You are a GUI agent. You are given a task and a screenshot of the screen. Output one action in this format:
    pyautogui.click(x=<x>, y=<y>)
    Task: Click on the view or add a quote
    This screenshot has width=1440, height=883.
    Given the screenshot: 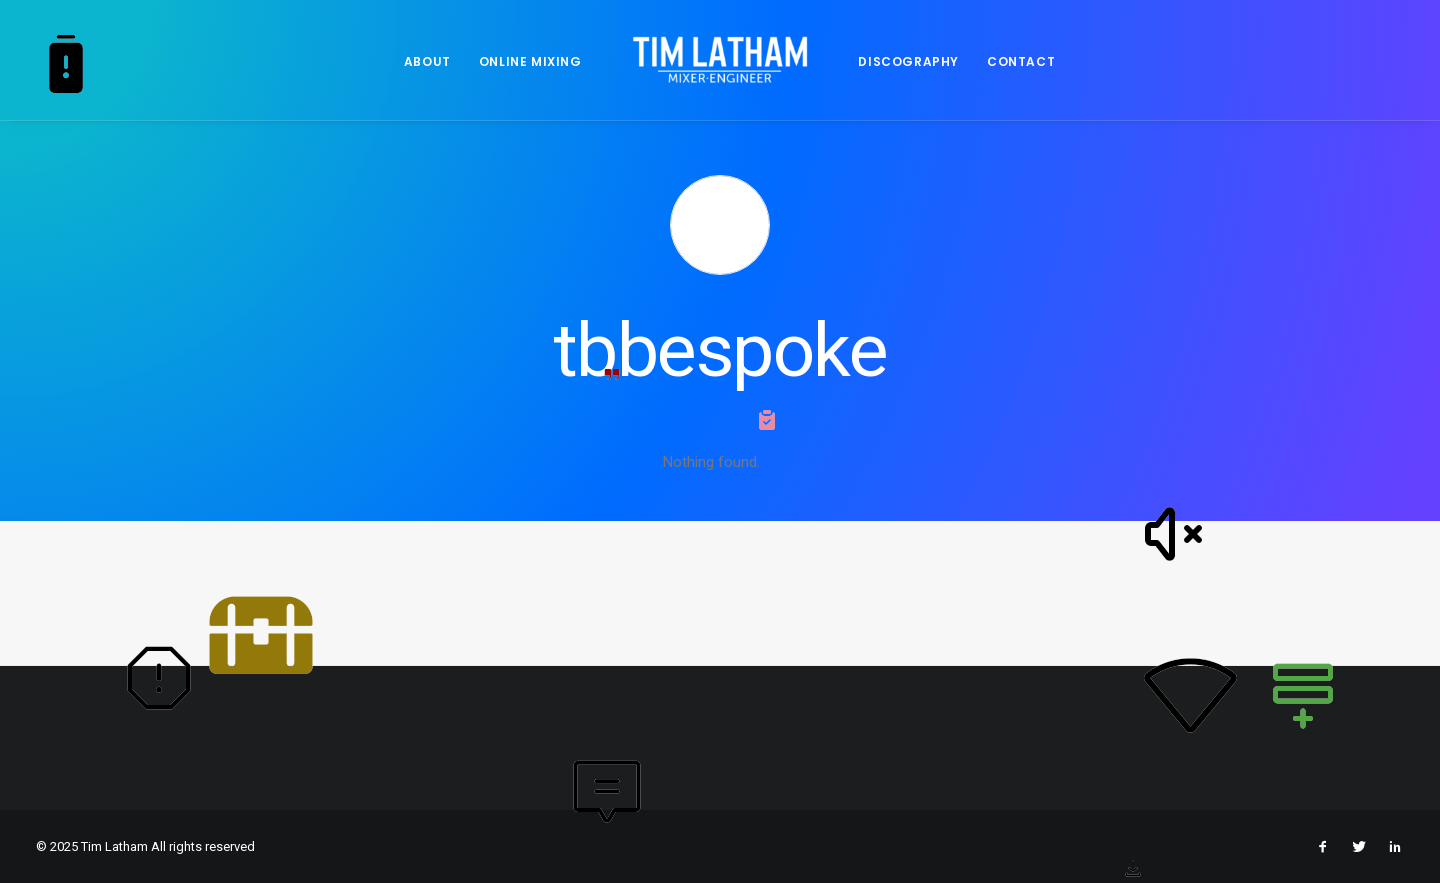 What is the action you would take?
    pyautogui.click(x=612, y=374)
    